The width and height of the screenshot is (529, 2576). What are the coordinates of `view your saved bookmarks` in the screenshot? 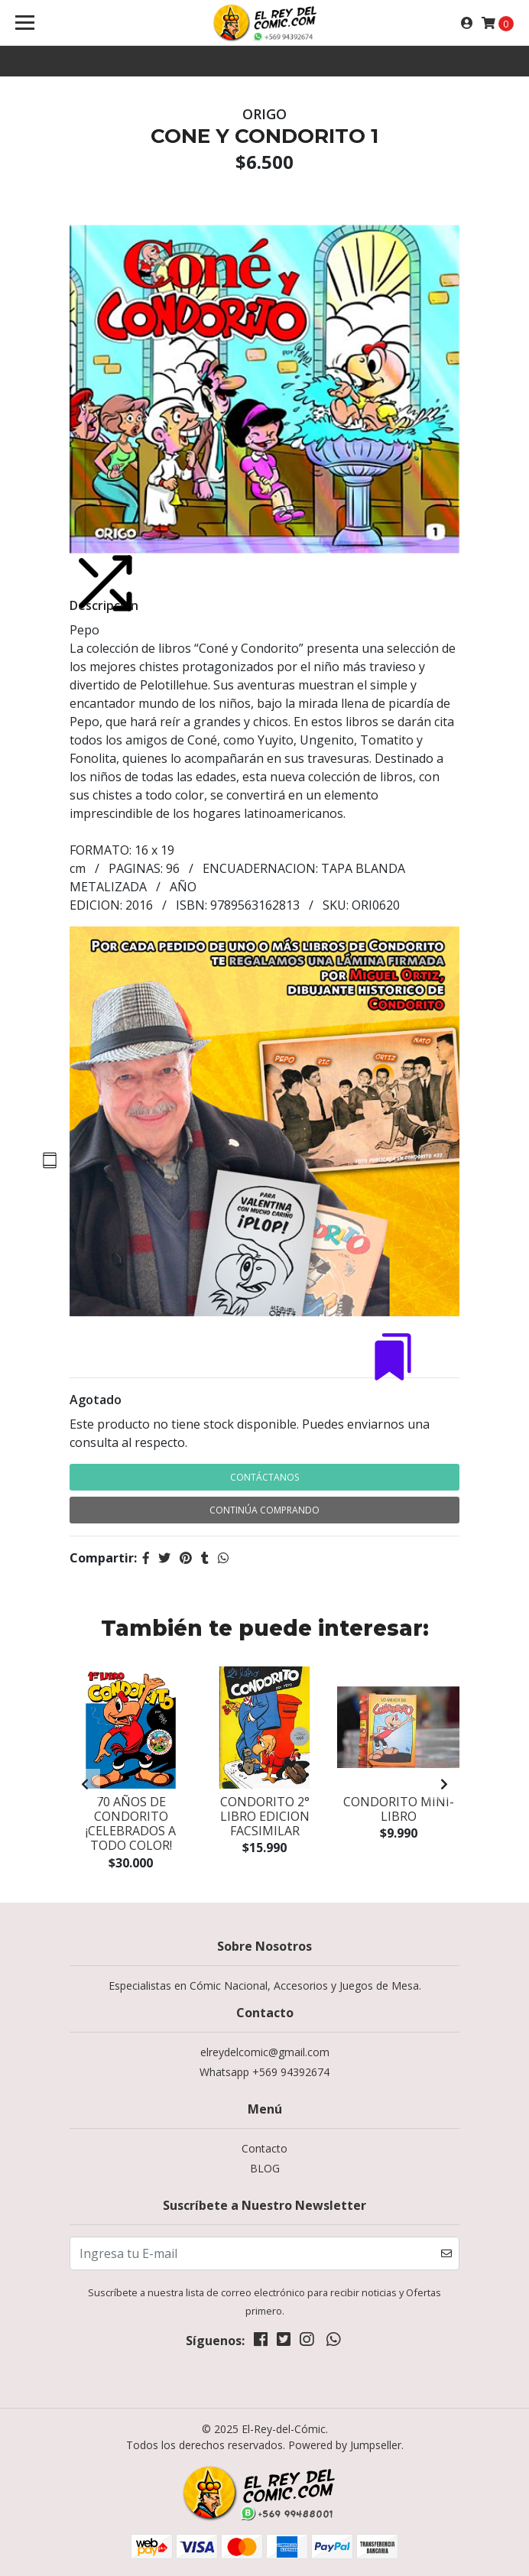 It's located at (393, 1357).